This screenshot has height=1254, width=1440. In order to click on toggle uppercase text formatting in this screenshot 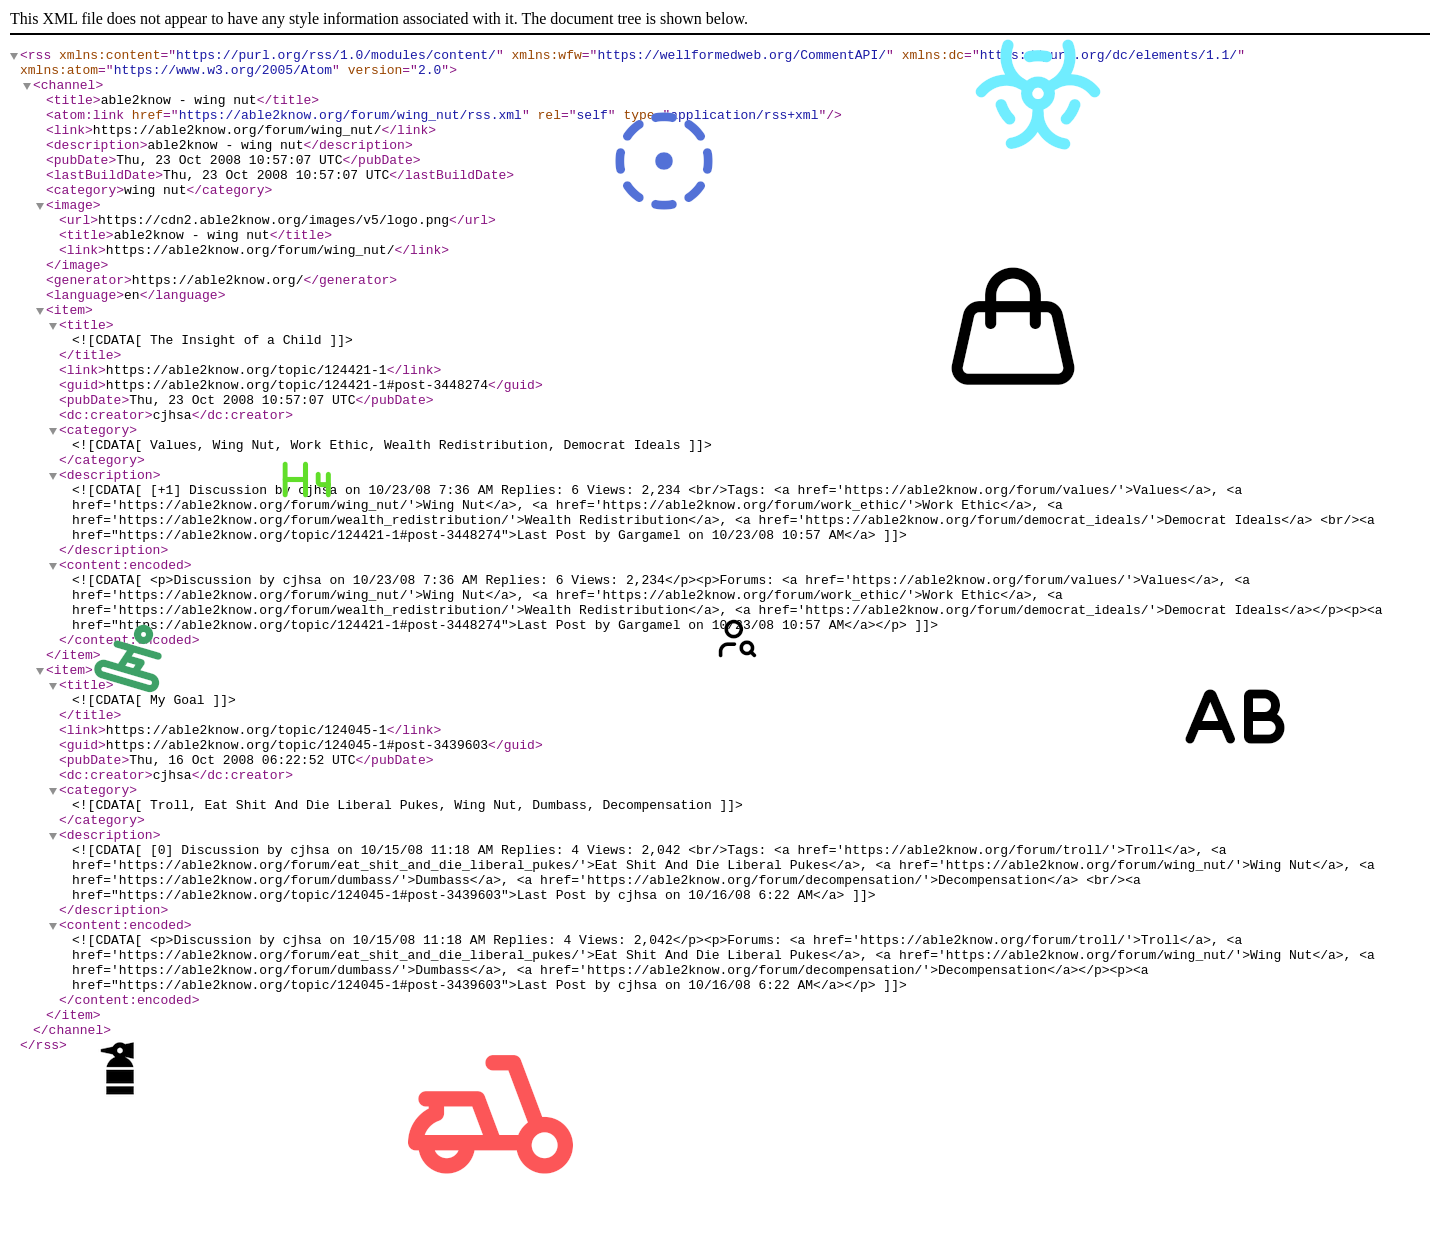, I will do `click(1235, 721)`.